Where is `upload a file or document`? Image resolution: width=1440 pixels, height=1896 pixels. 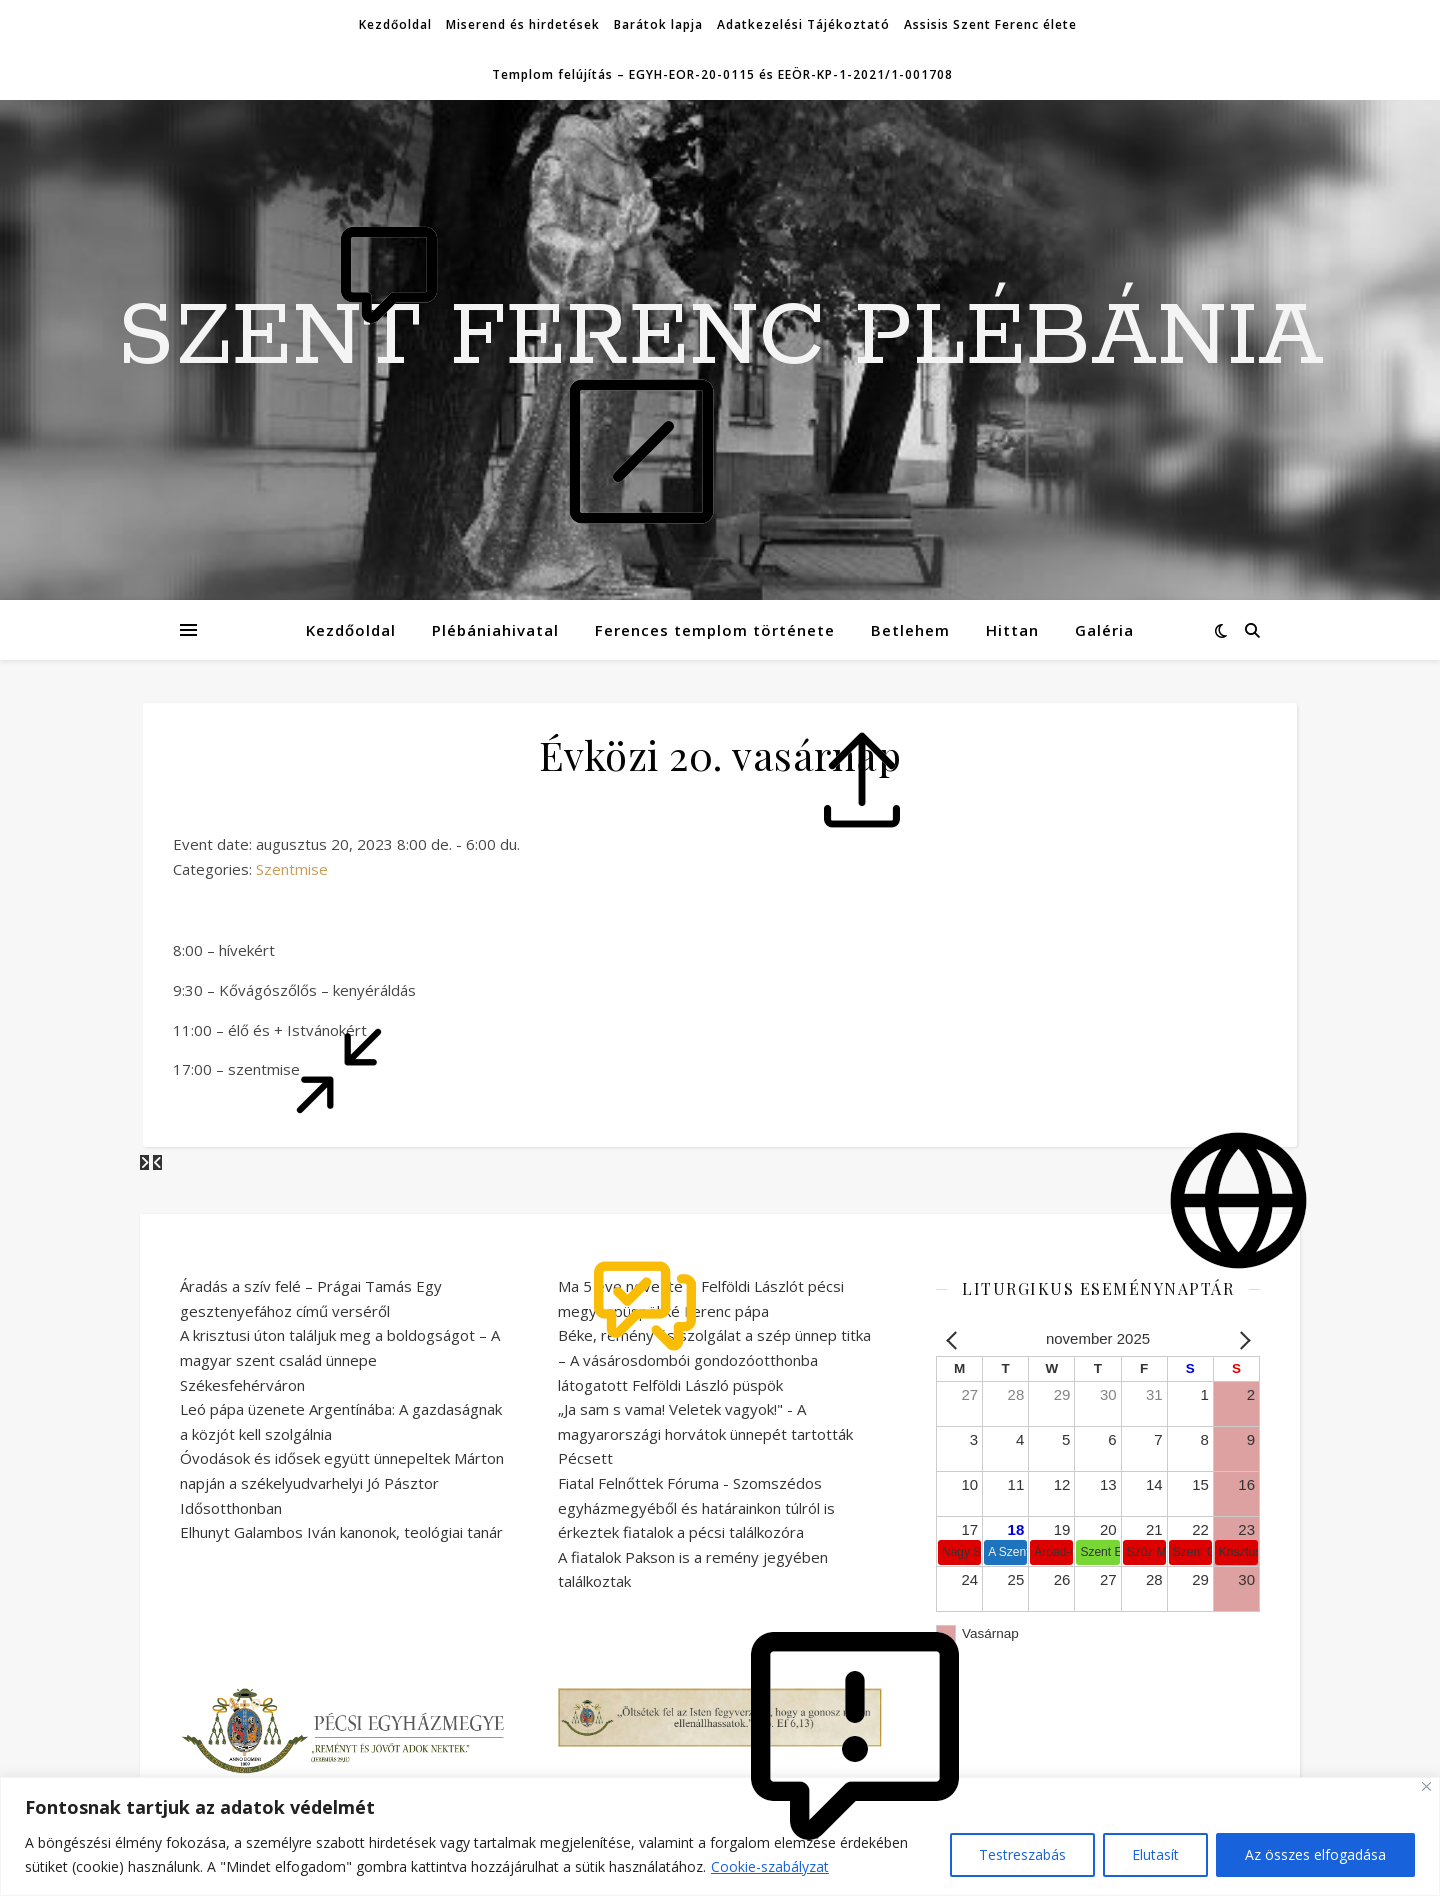
upload a file or document is located at coordinates (862, 780).